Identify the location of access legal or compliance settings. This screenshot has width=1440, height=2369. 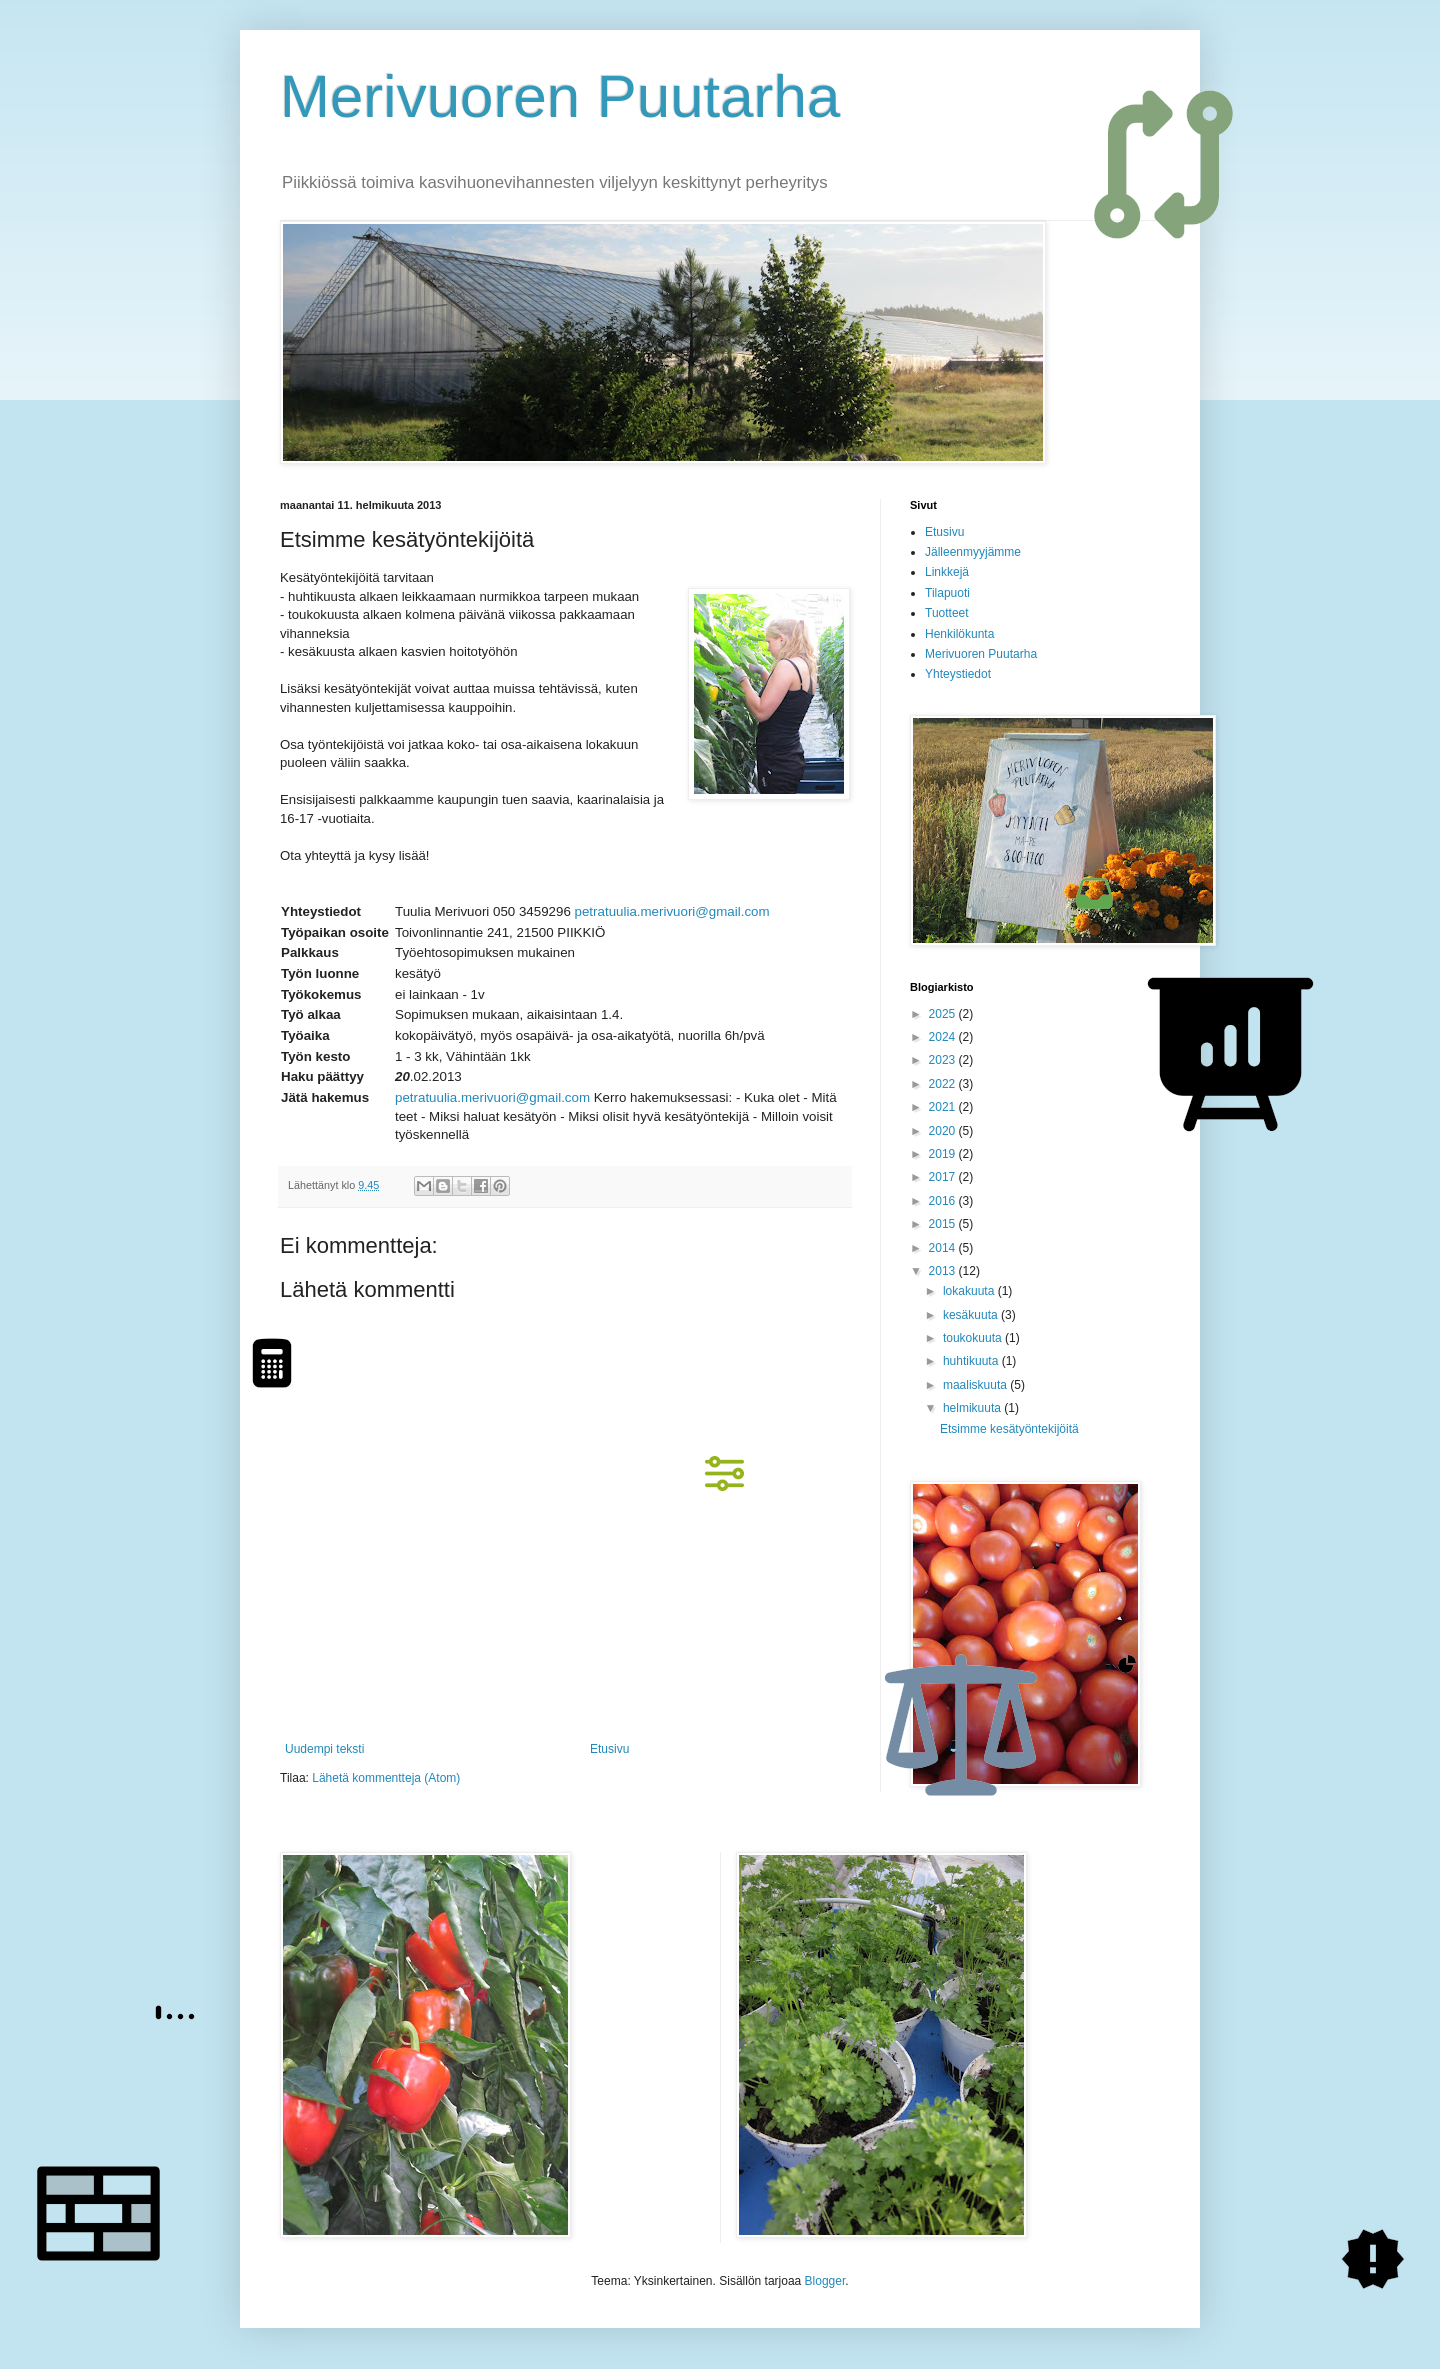
(961, 1725).